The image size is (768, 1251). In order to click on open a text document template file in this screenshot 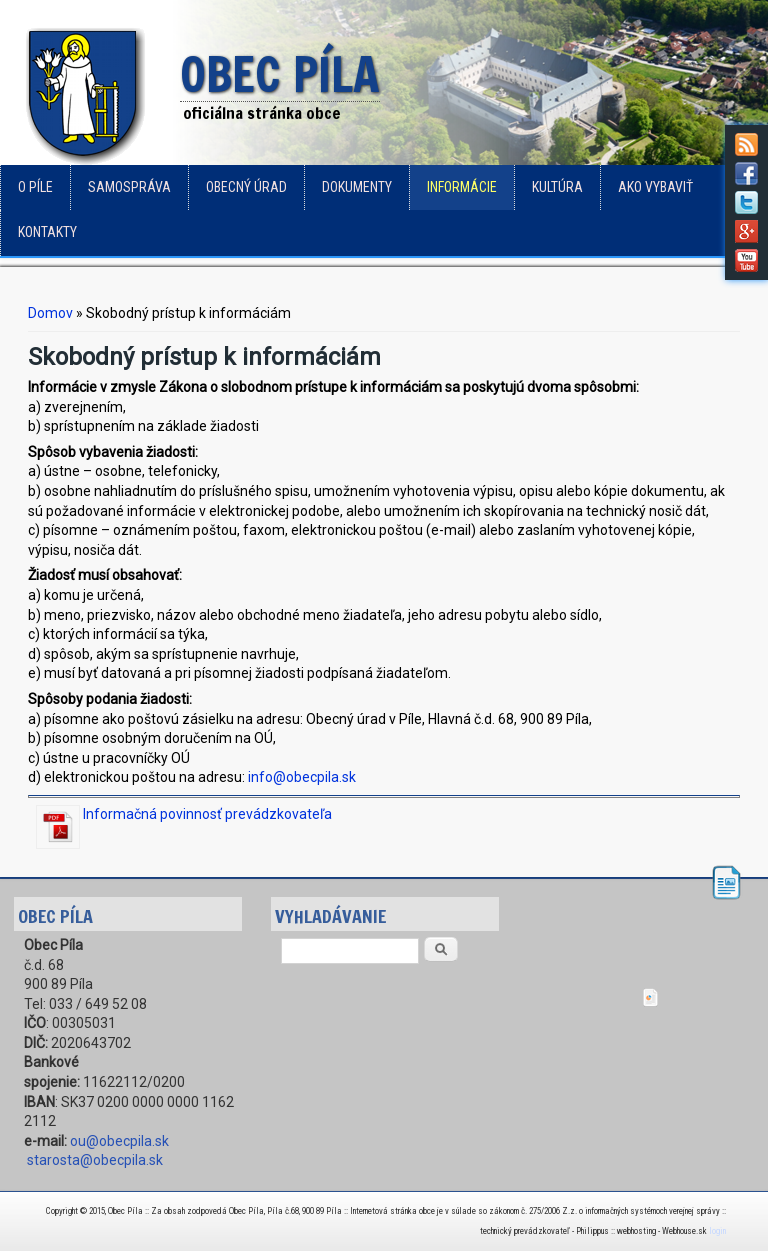, I will do `click(726, 882)`.